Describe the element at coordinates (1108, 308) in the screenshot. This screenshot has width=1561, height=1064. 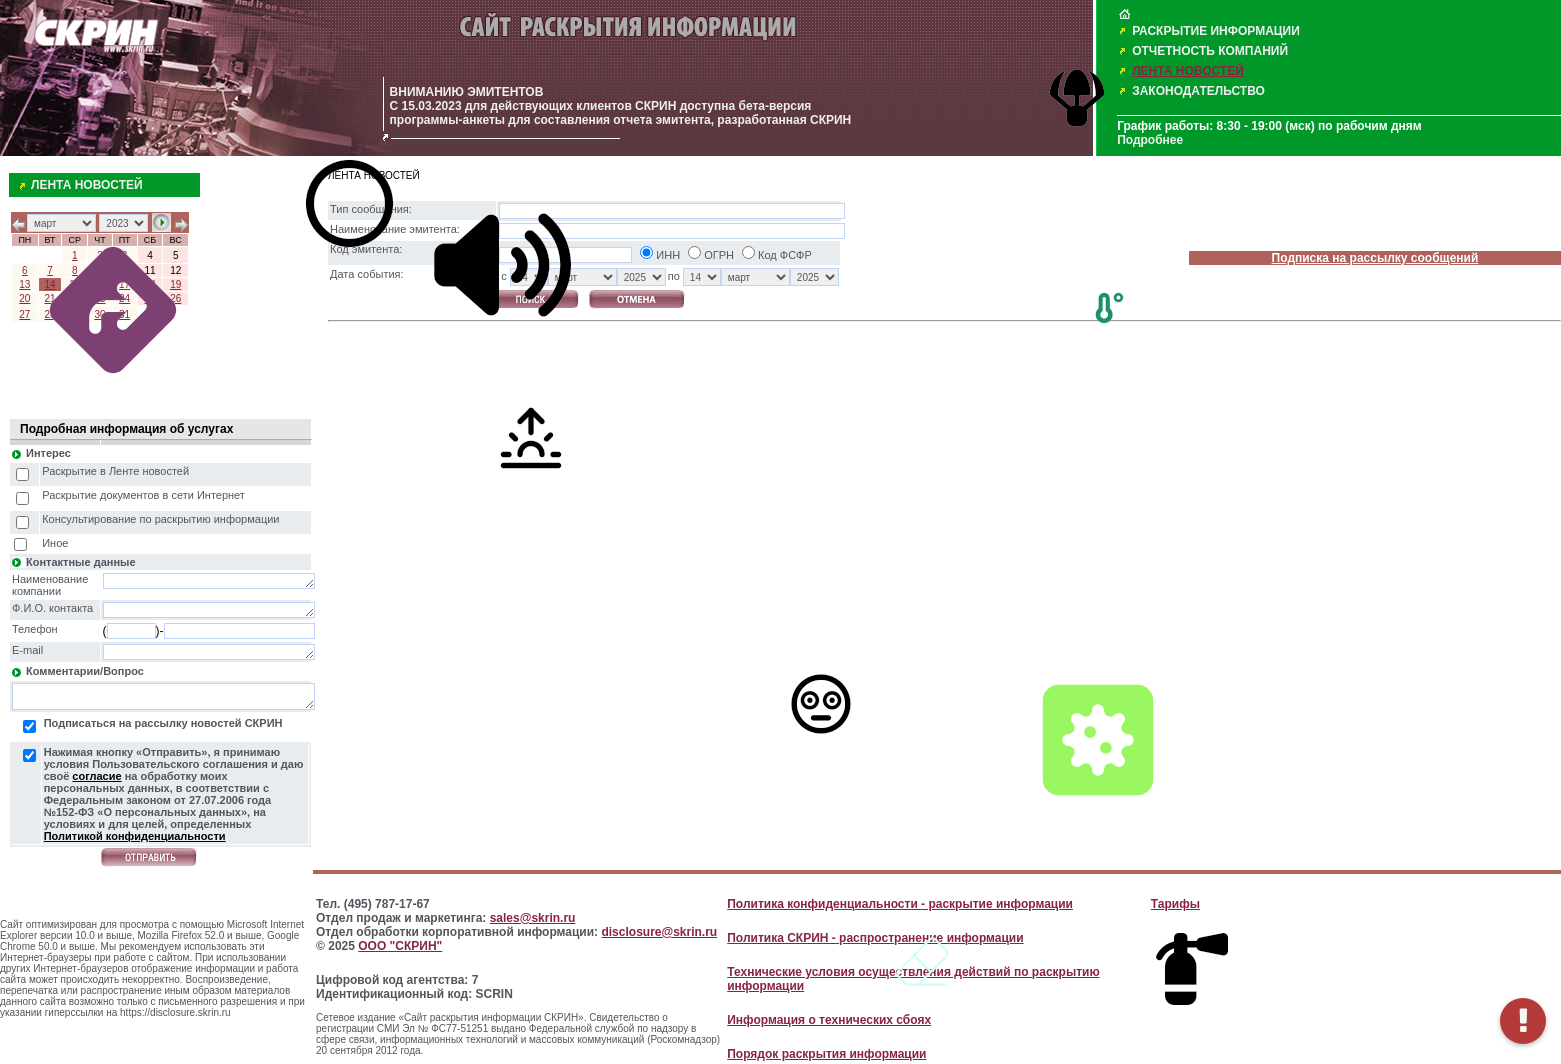
I see `indicates high temperature reading` at that location.